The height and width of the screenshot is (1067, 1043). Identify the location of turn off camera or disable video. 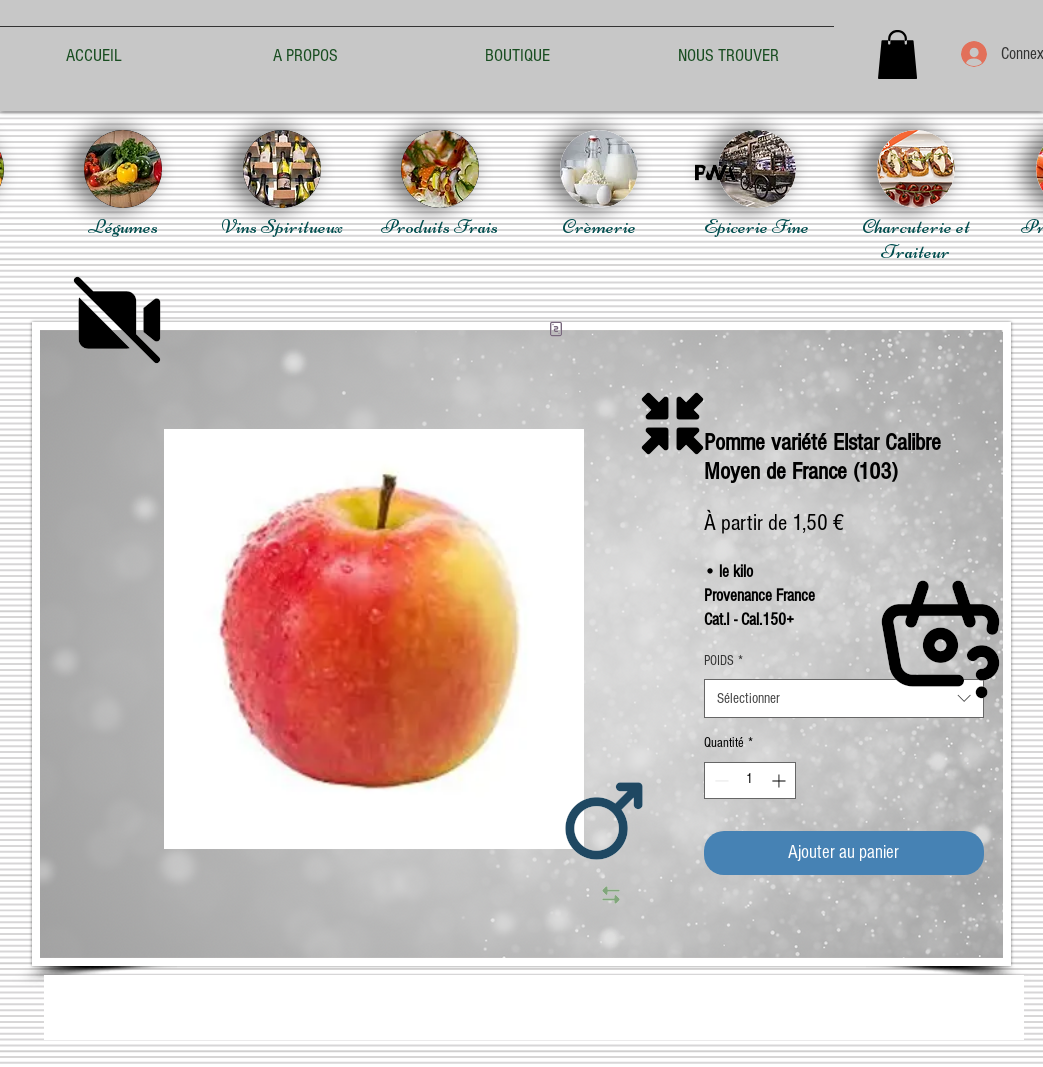
(117, 320).